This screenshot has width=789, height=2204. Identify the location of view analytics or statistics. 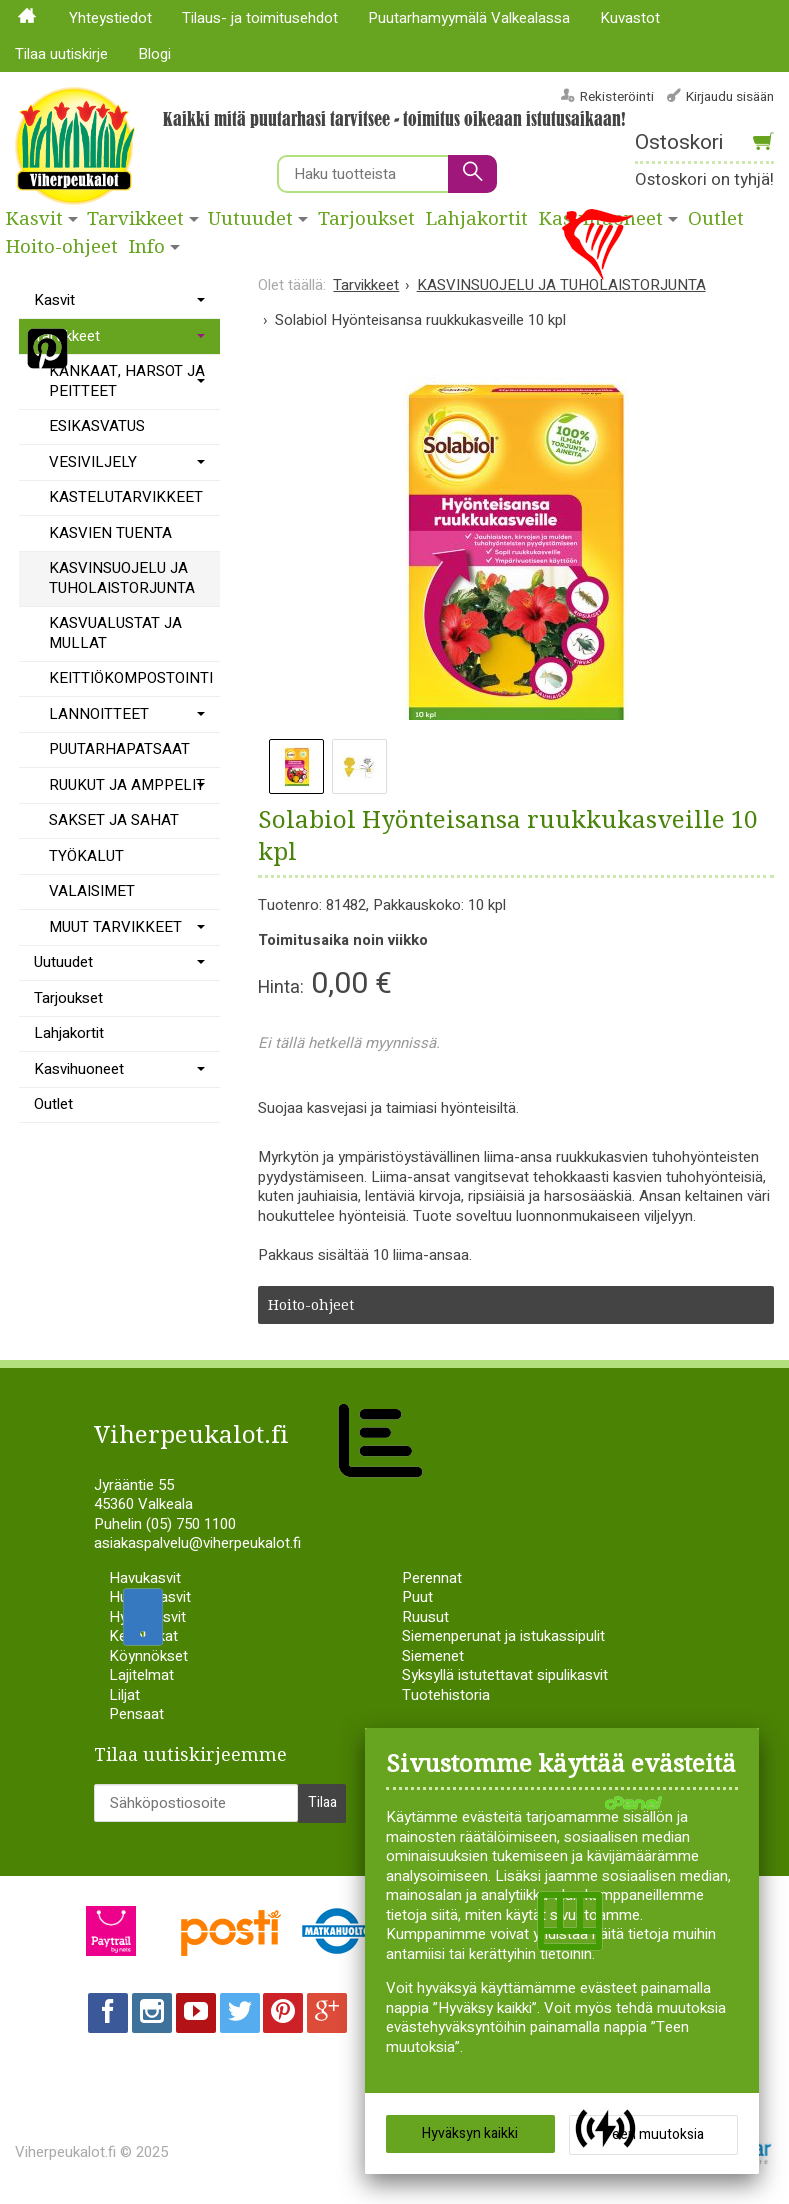
(380, 1440).